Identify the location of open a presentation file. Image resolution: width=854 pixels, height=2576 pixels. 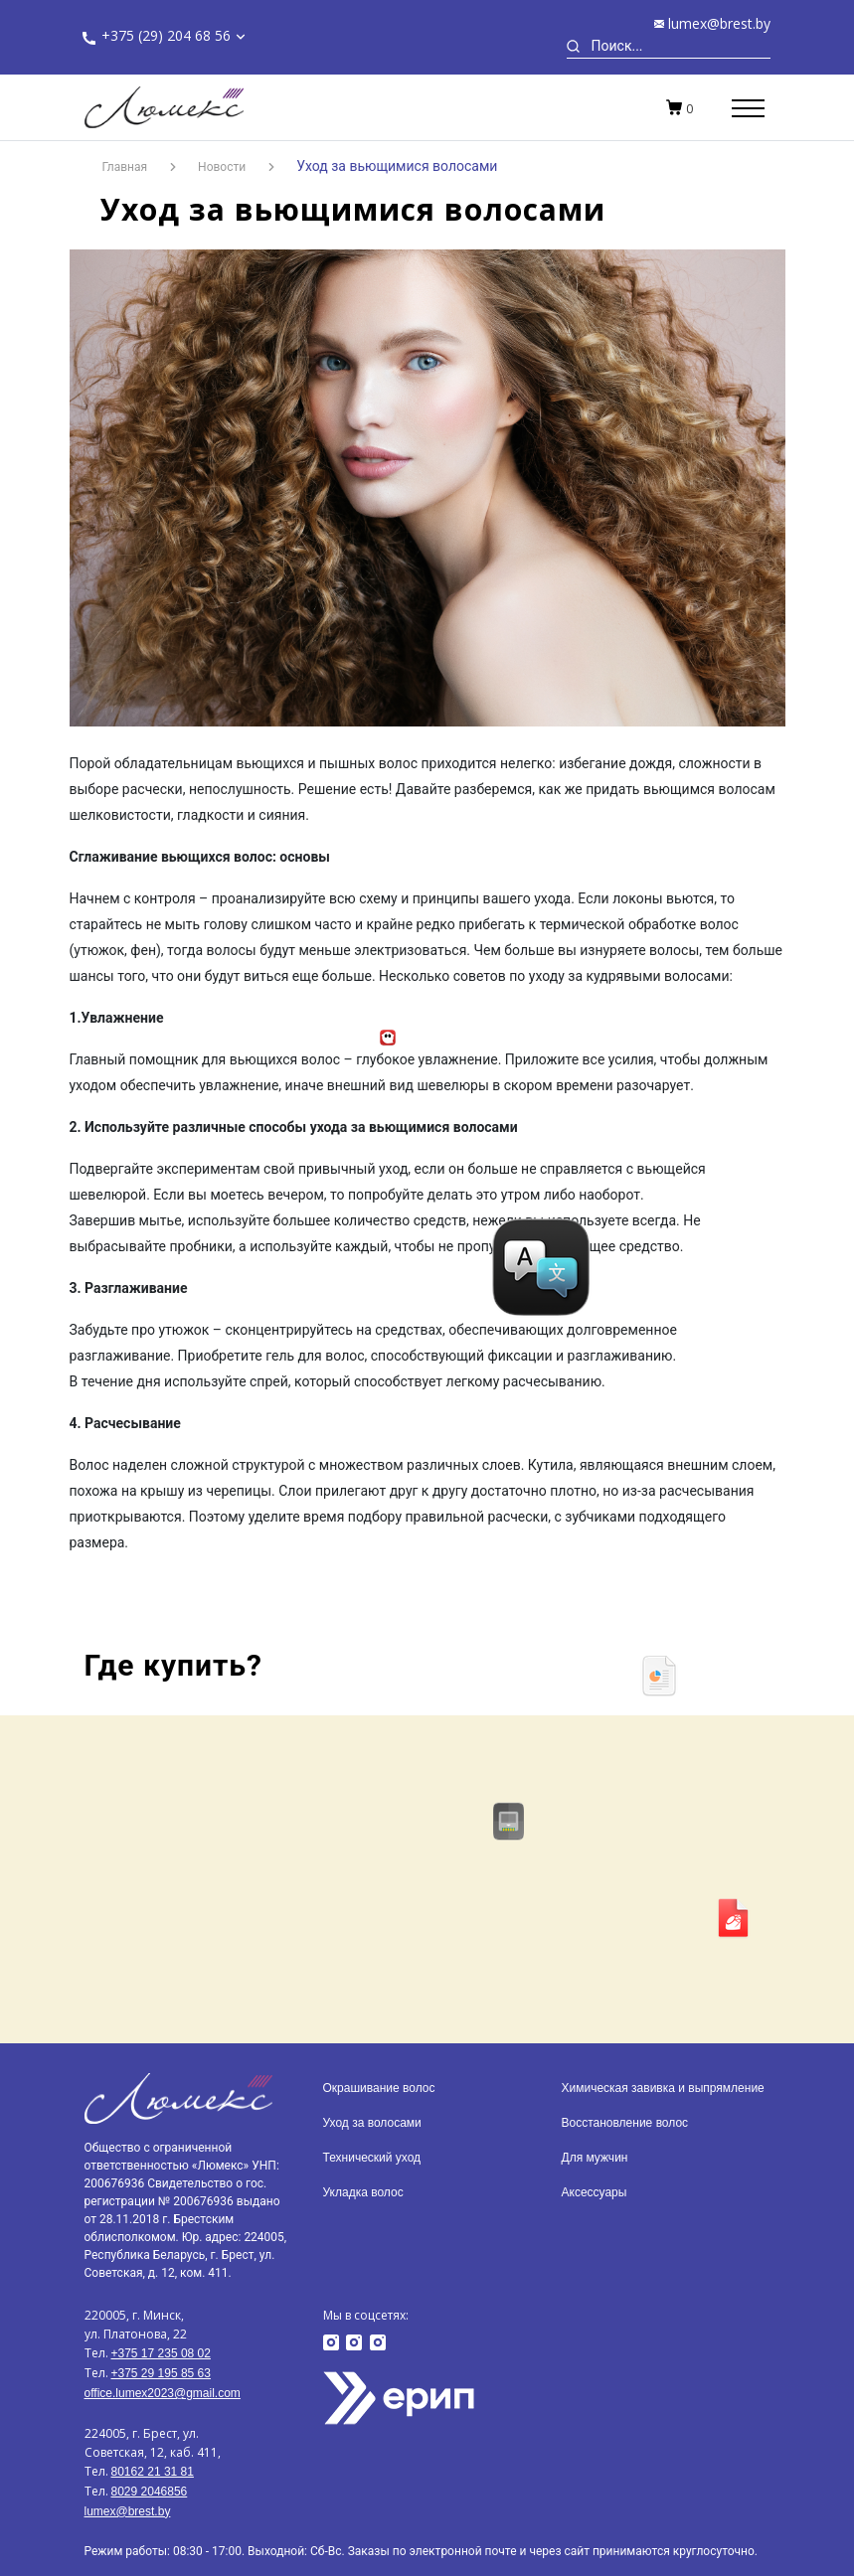
(659, 1676).